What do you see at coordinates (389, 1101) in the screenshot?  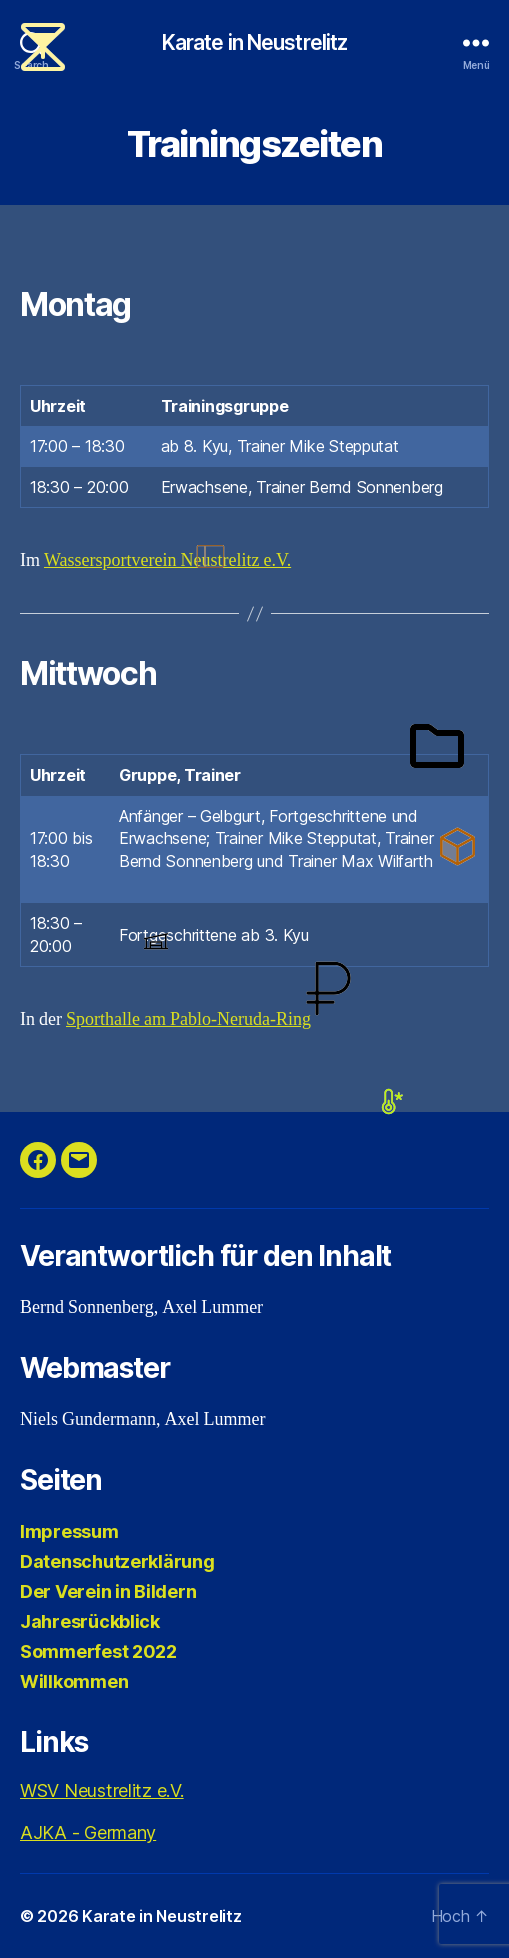 I see `indicates low temperature or cold conditions` at bounding box center [389, 1101].